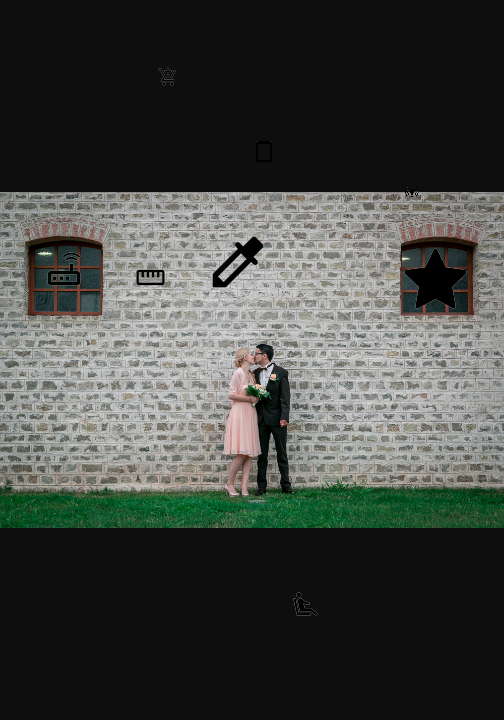 The width and height of the screenshot is (504, 720). I want to click on crop image to portrait orientation, so click(264, 152).